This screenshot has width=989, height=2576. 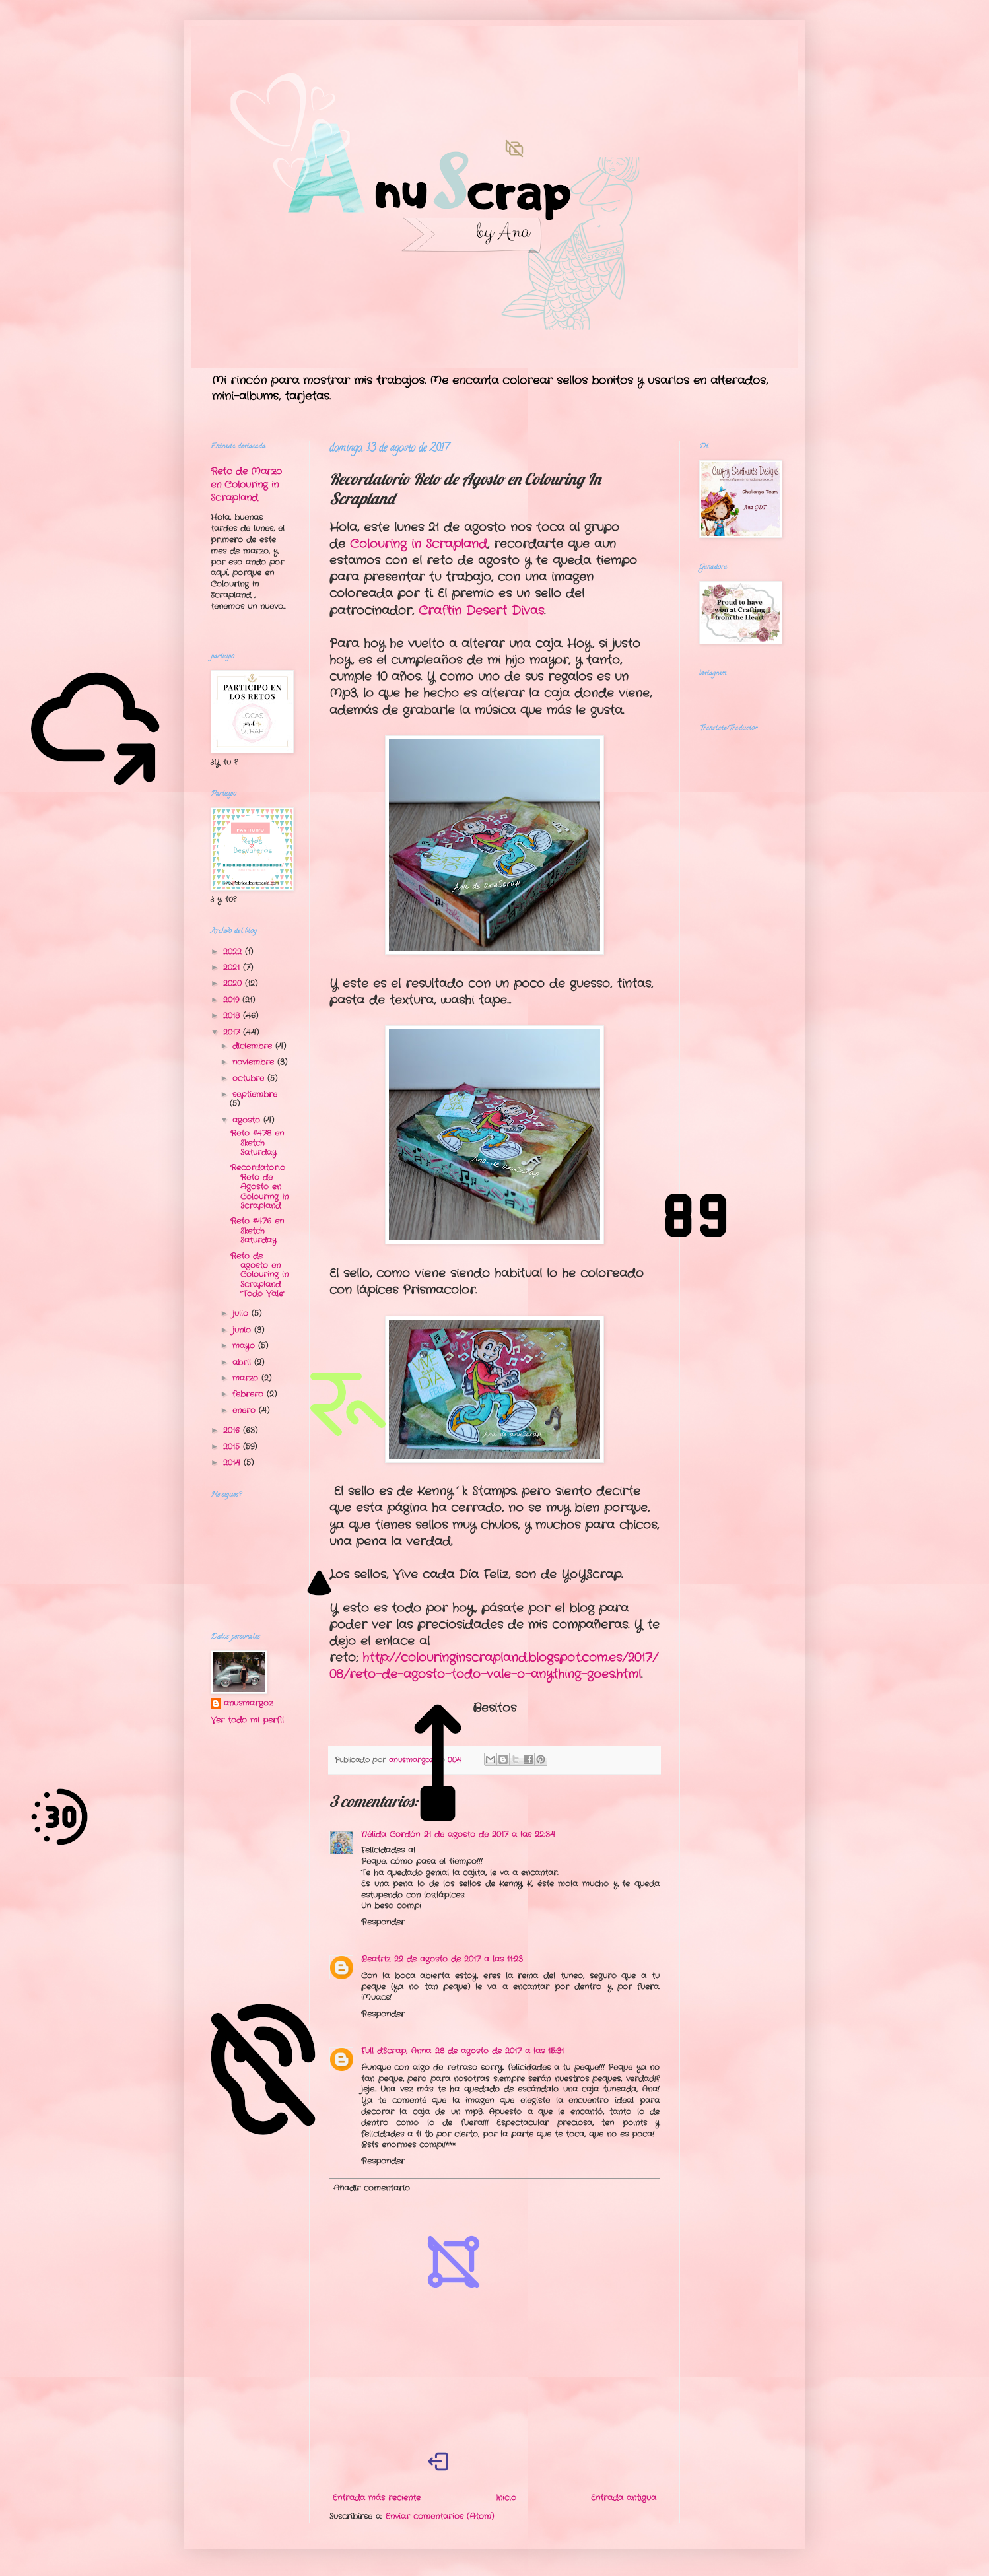 What do you see at coordinates (263, 2069) in the screenshot?
I see `mute or disable audio listening` at bounding box center [263, 2069].